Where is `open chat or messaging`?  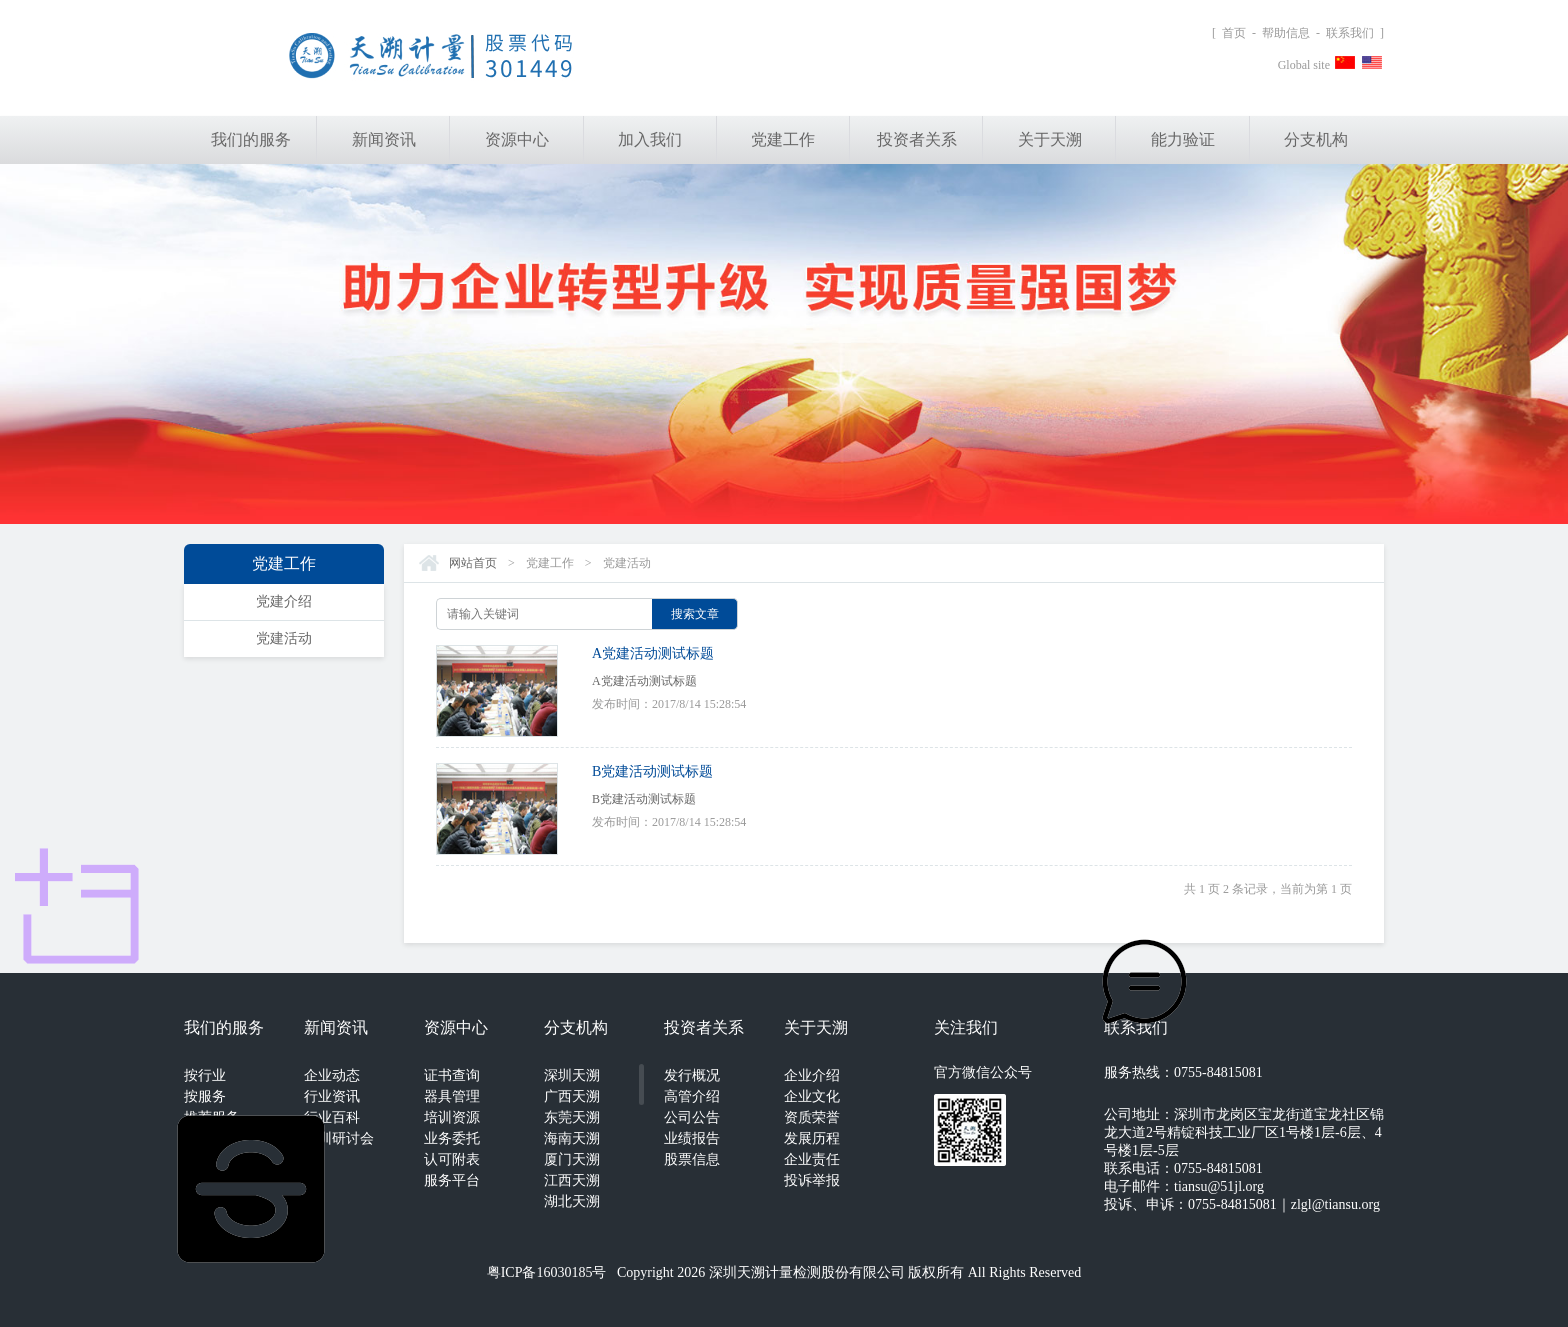
open chat or messaging is located at coordinates (1144, 981).